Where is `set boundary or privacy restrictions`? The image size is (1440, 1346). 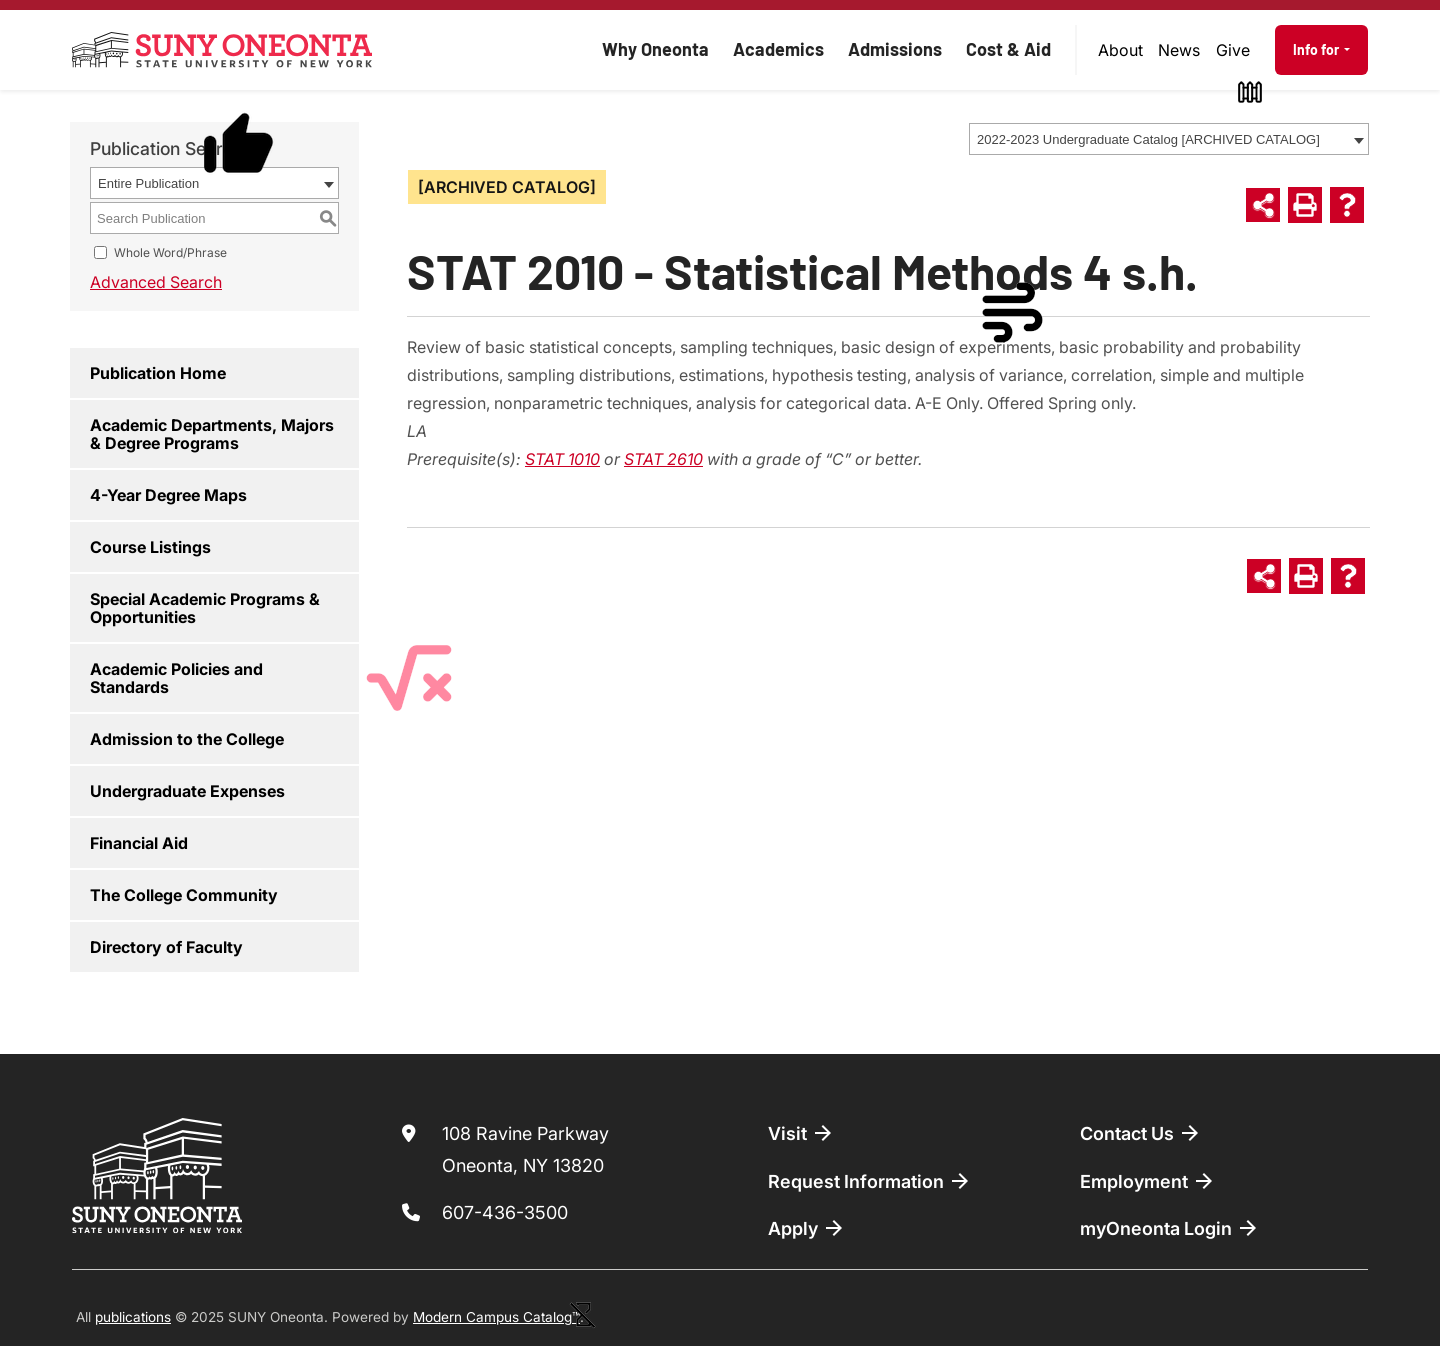
set boundary or privacy restrictions is located at coordinates (1250, 92).